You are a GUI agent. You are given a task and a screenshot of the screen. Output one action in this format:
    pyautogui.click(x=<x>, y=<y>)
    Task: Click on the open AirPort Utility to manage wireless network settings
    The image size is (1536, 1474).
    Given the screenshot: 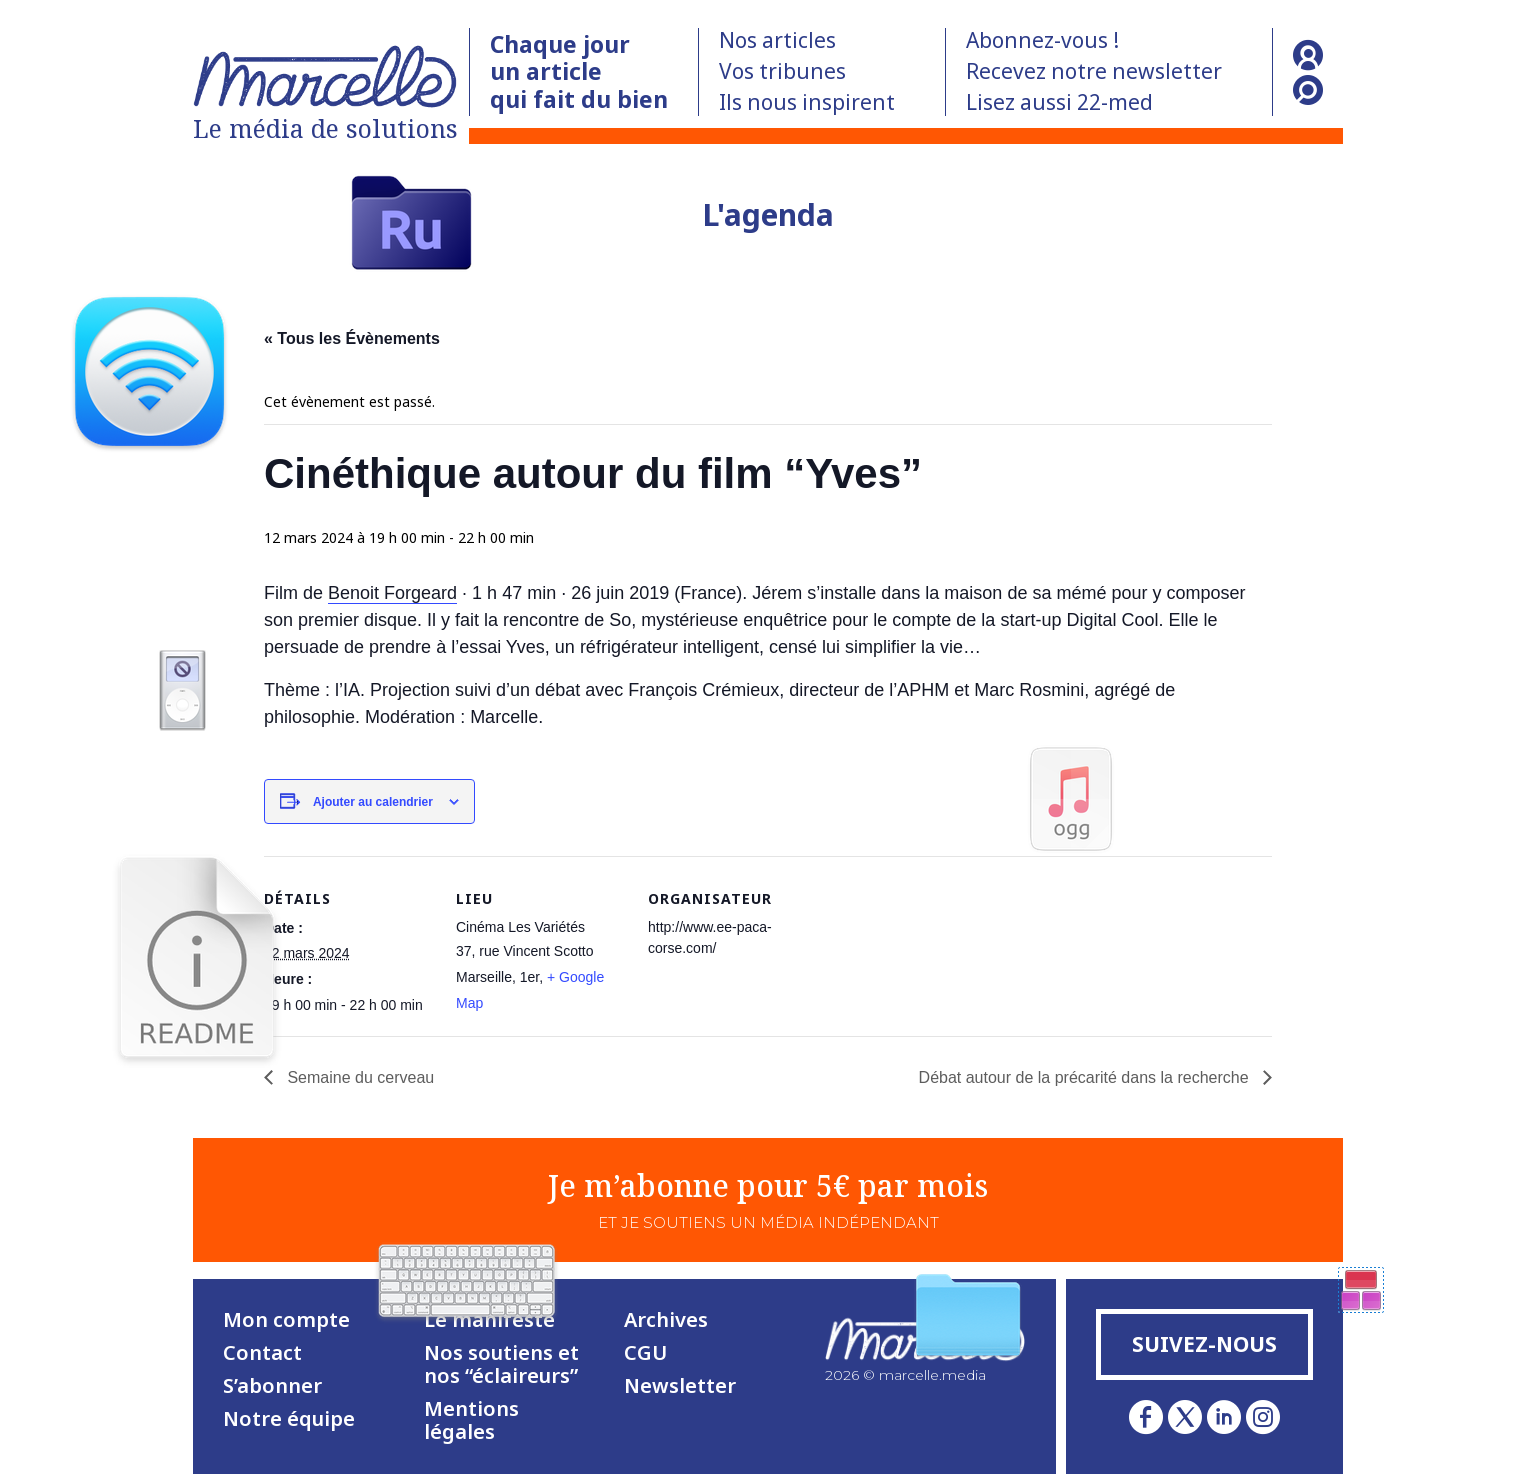 What is the action you would take?
    pyautogui.click(x=149, y=371)
    